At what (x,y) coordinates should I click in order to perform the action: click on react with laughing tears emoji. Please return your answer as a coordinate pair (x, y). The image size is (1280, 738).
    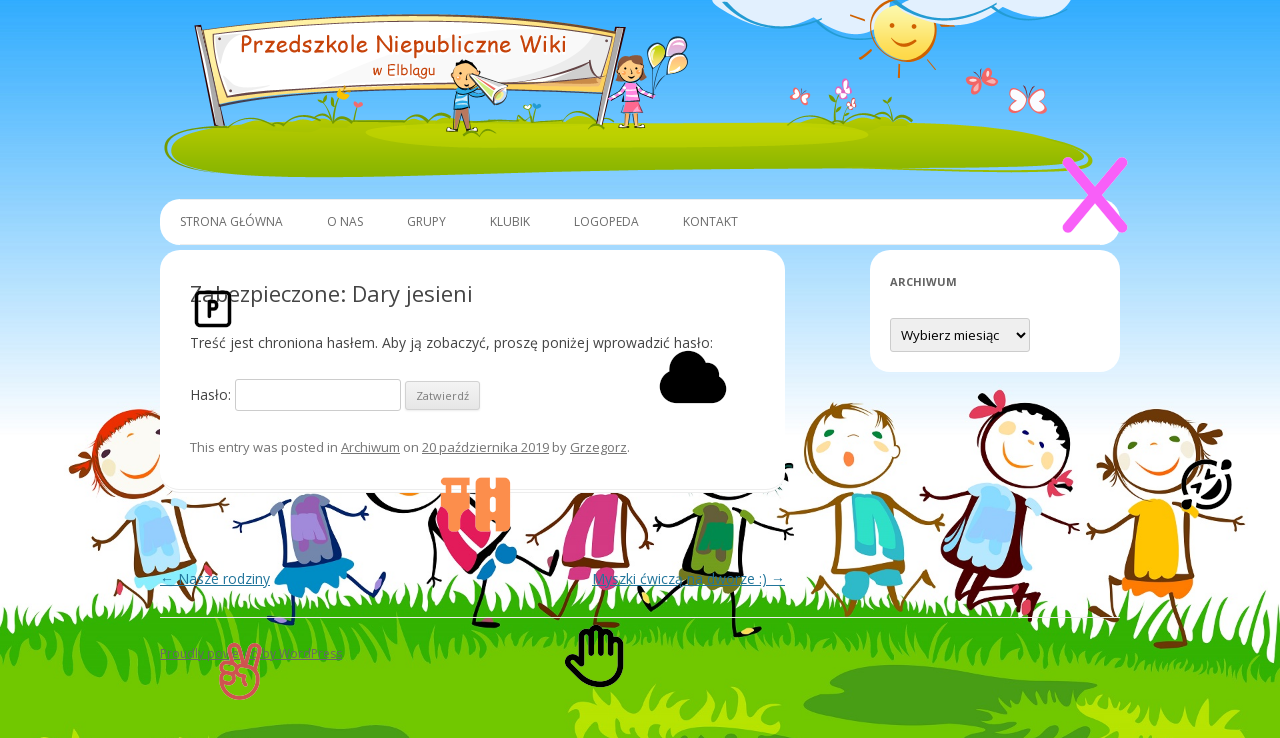
    Looking at the image, I should click on (1206, 484).